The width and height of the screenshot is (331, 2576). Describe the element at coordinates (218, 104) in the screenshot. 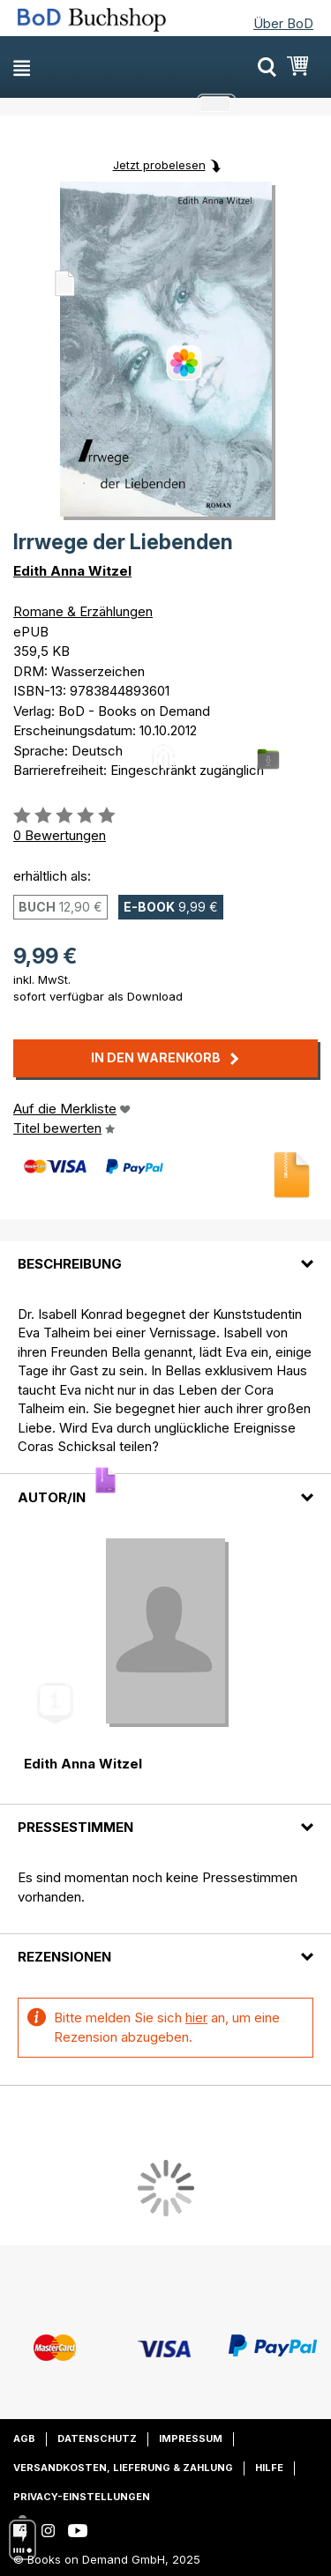

I see `indicates battery is at 90% charge` at that location.